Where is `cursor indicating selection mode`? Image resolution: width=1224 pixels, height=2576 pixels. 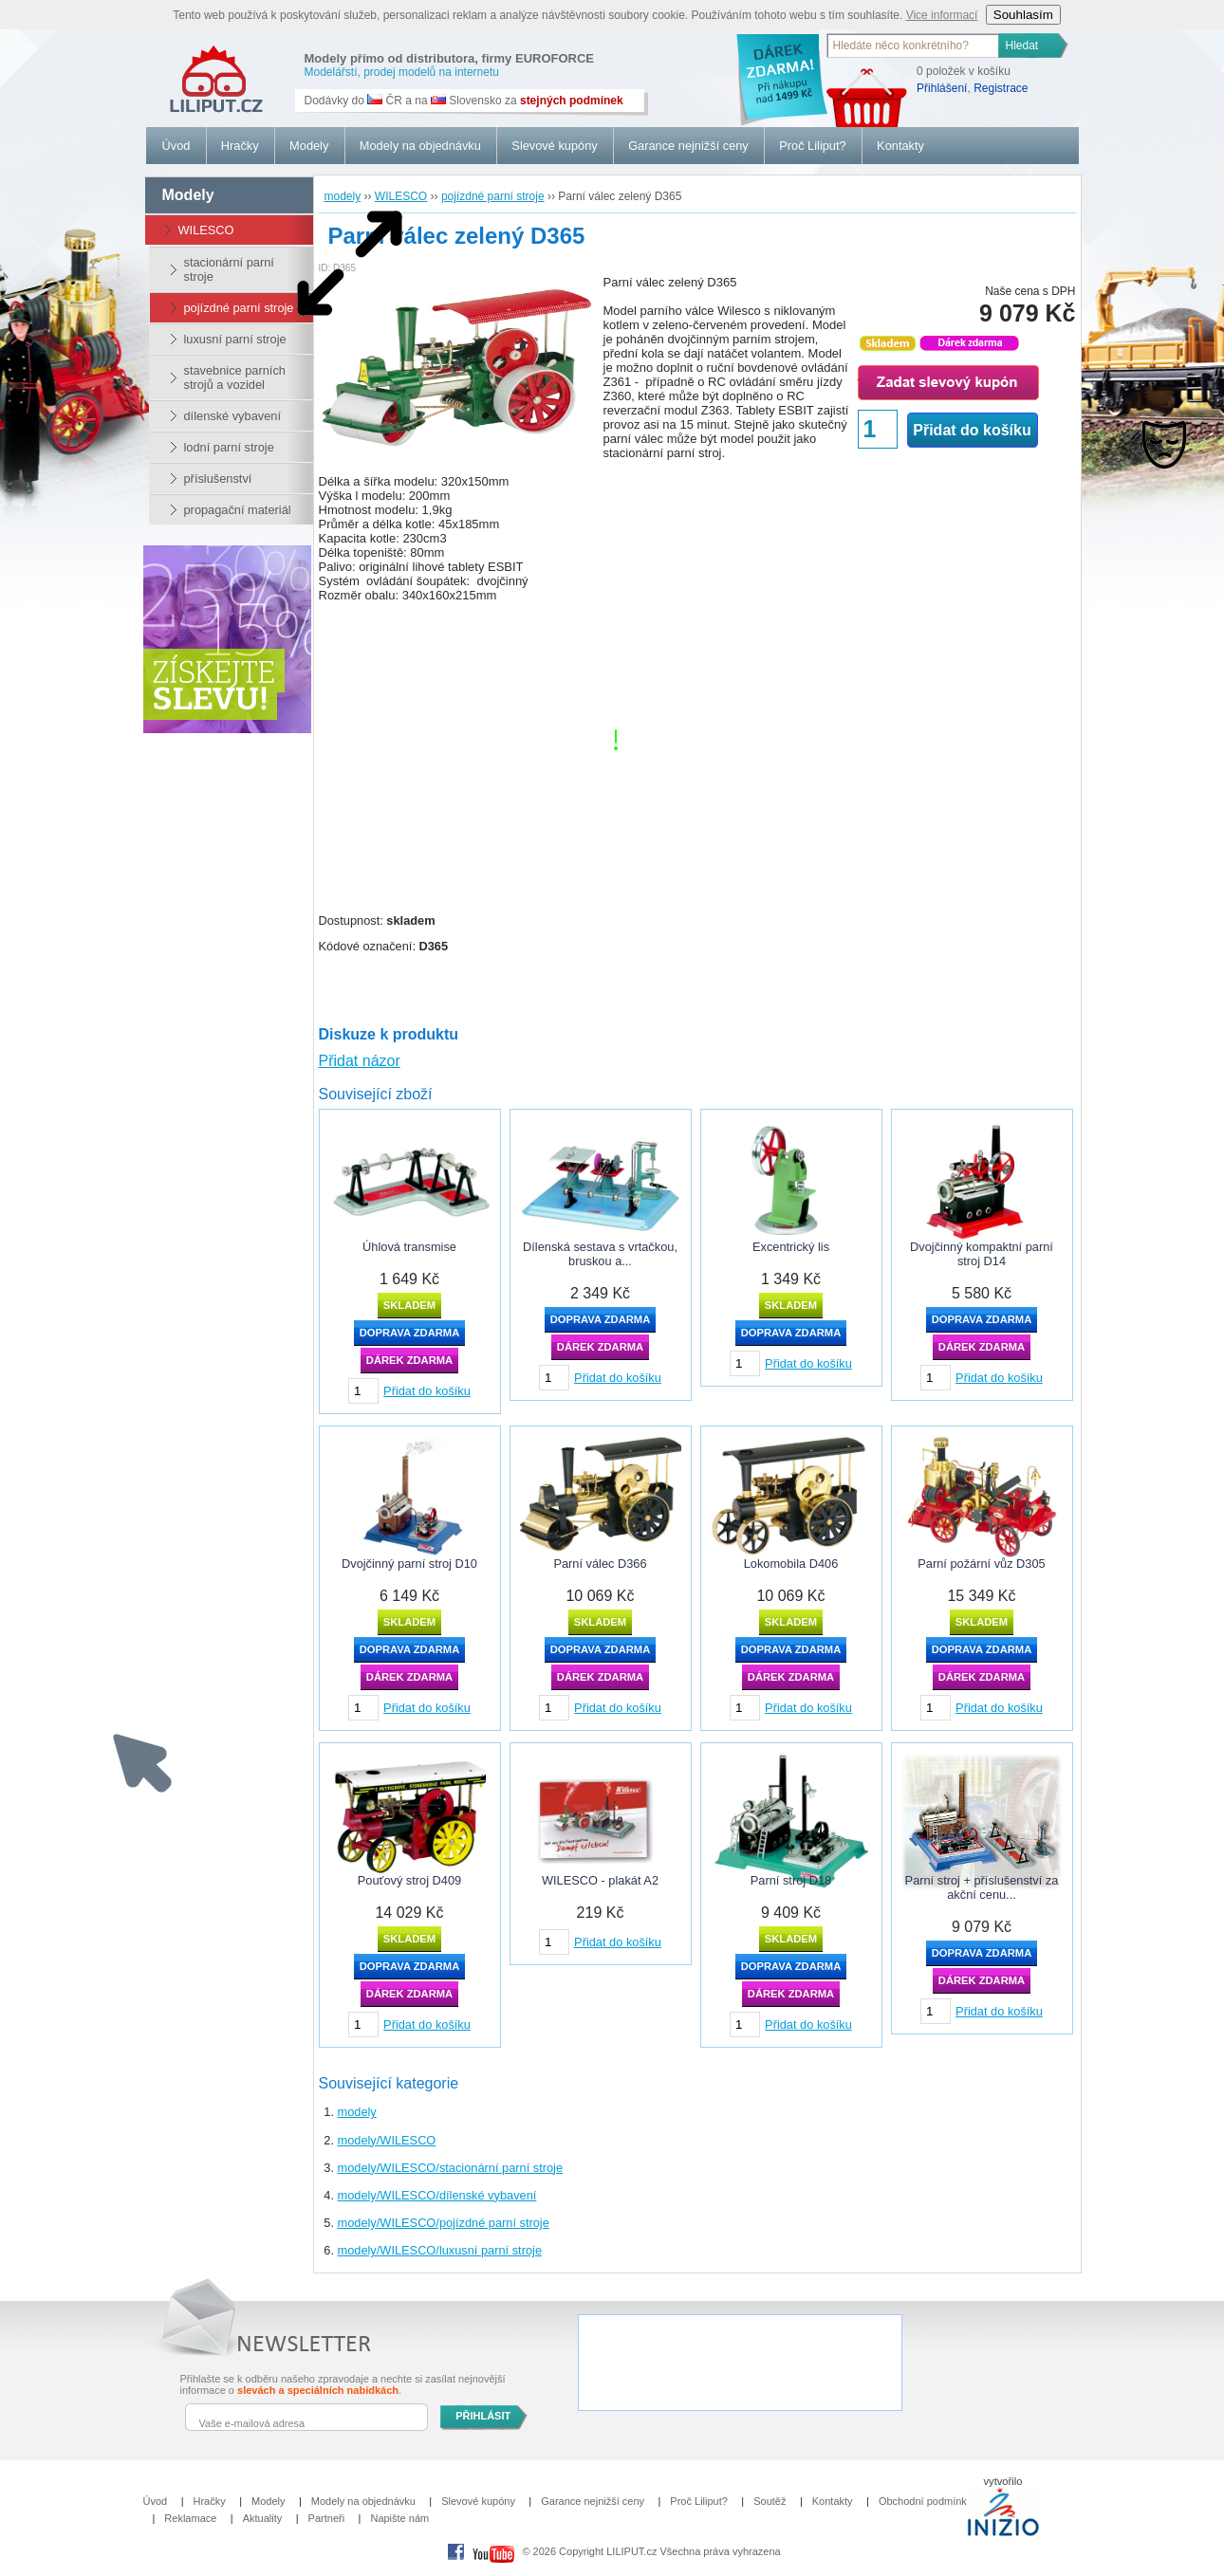 cursor indicating selection mode is located at coordinates (142, 1763).